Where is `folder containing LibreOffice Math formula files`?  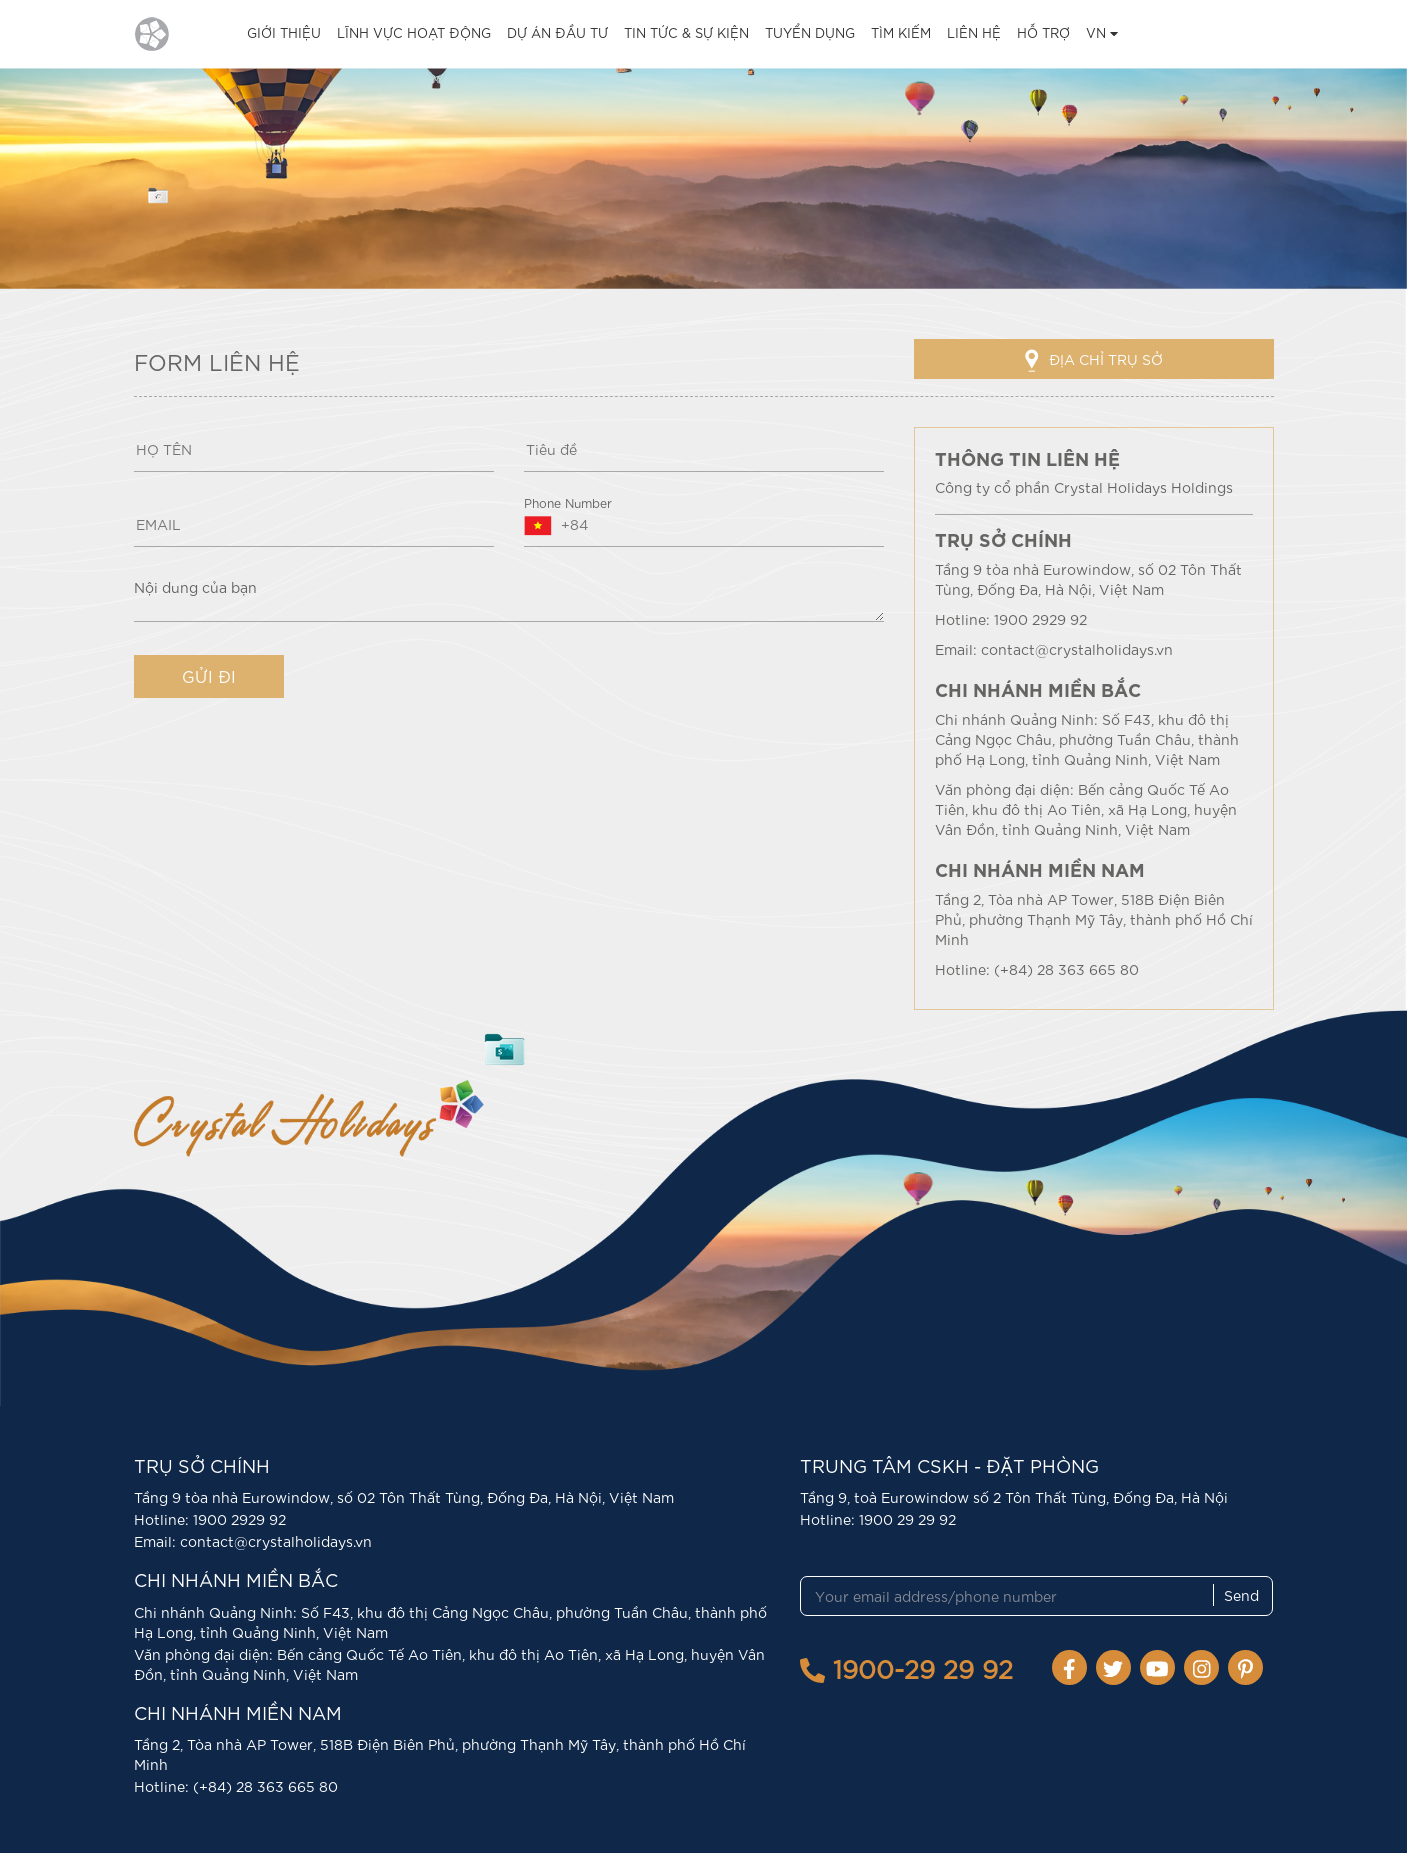 folder containing LibreOffice Math formula files is located at coordinates (158, 196).